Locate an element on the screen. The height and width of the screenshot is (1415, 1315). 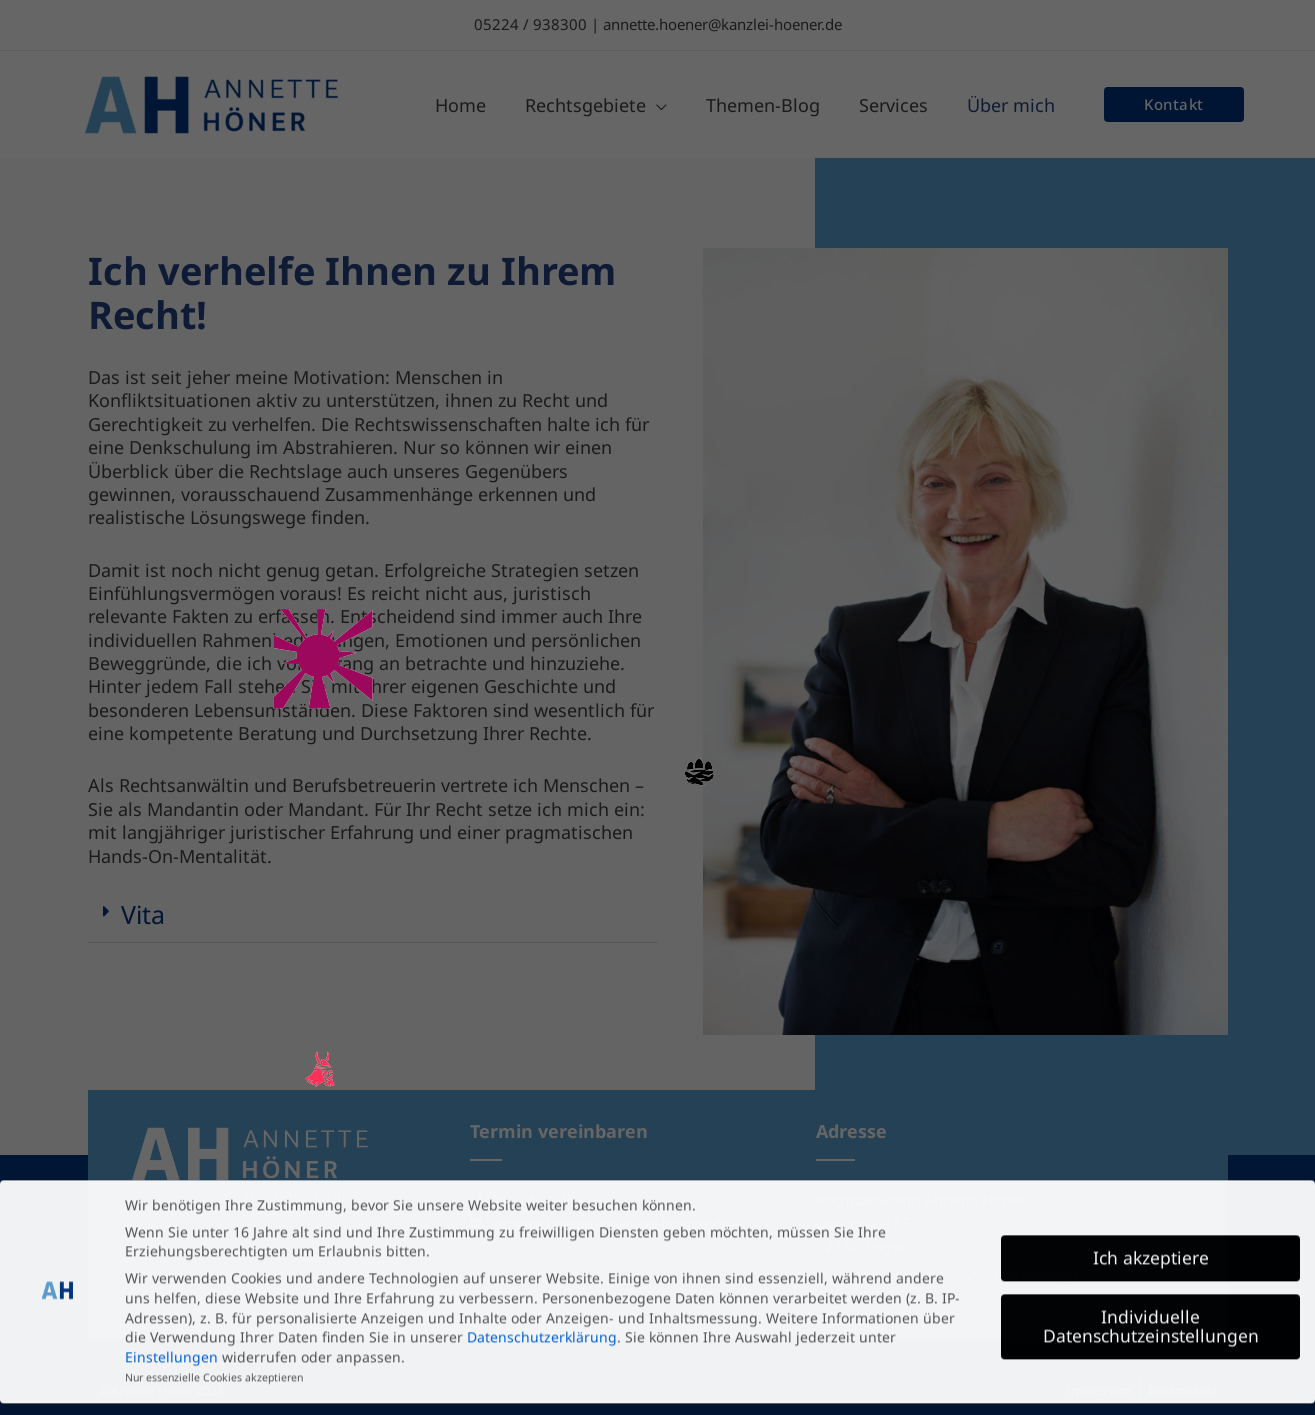
view your savings or nest egg funds is located at coordinates (698, 770).